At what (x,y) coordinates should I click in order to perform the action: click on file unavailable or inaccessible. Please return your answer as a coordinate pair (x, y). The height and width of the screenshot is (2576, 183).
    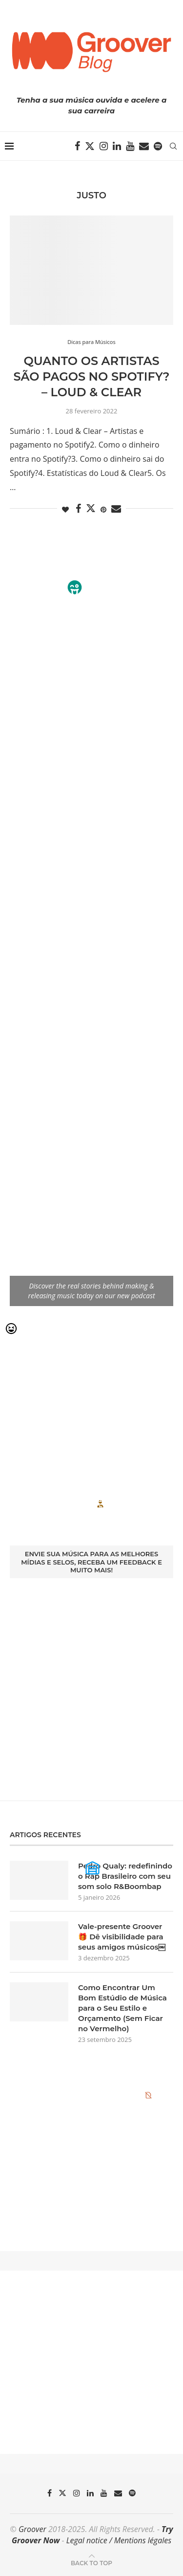
    Looking at the image, I should click on (148, 2095).